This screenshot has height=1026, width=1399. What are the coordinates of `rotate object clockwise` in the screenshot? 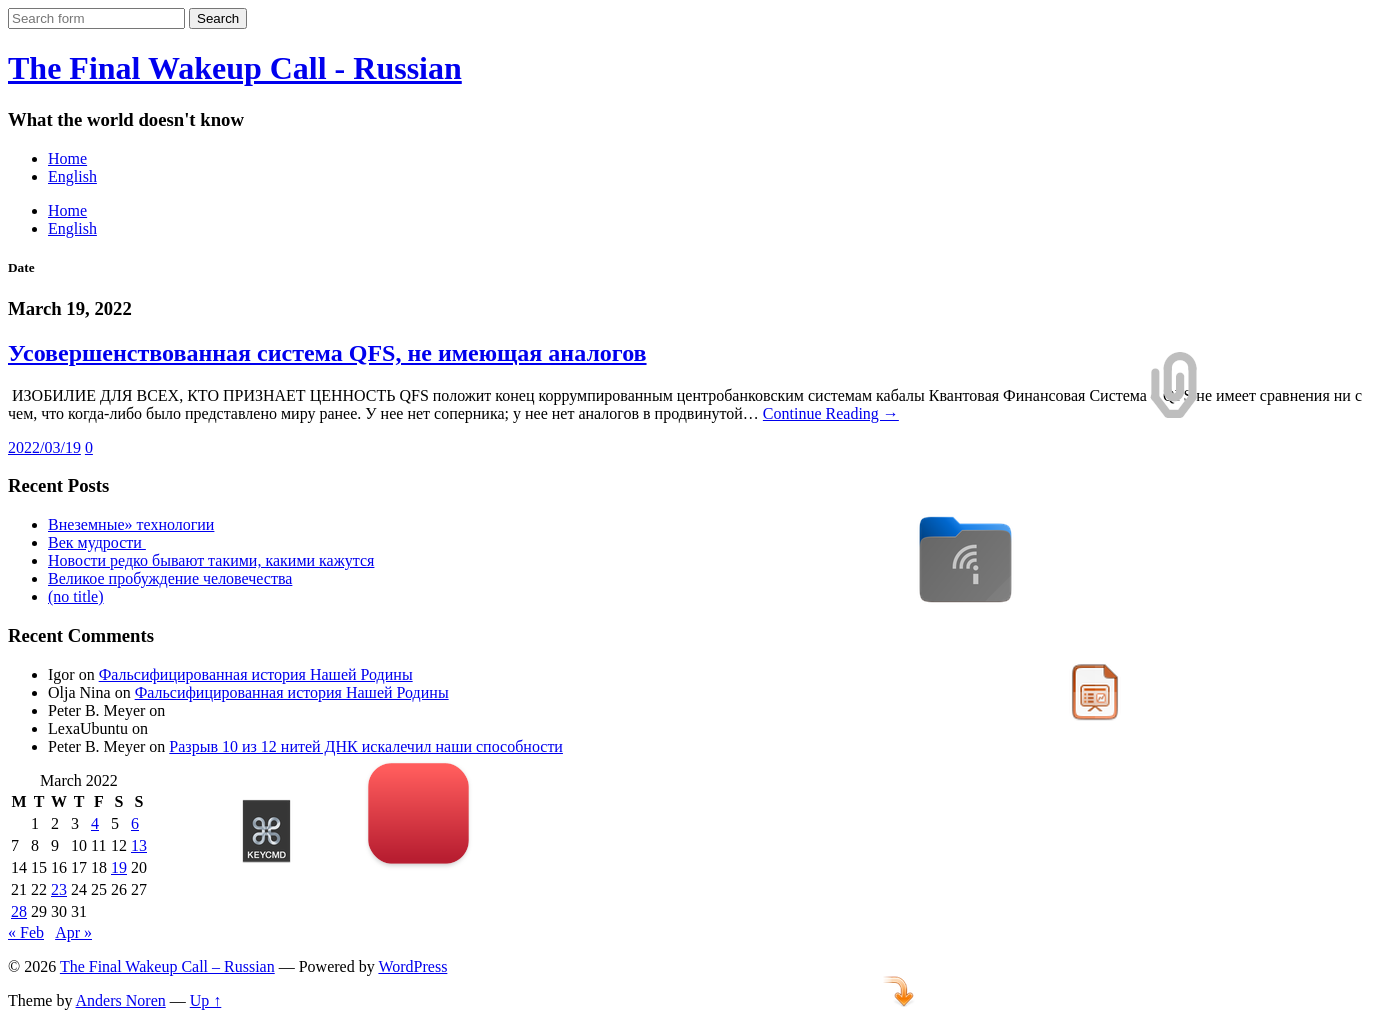 It's located at (899, 992).